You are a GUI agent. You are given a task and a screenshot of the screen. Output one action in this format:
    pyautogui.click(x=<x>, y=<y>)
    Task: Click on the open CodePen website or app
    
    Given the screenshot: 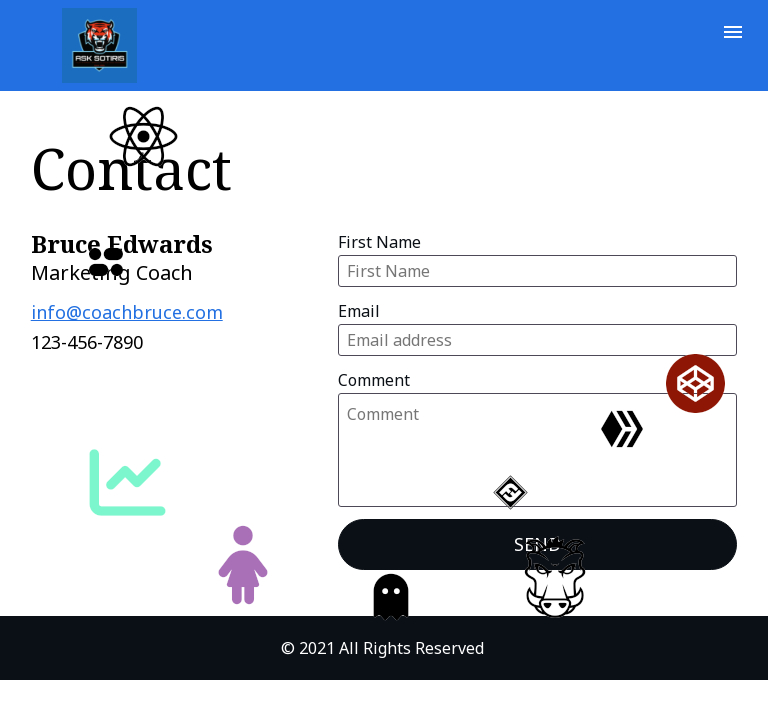 What is the action you would take?
    pyautogui.click(x=695, y=383)
    